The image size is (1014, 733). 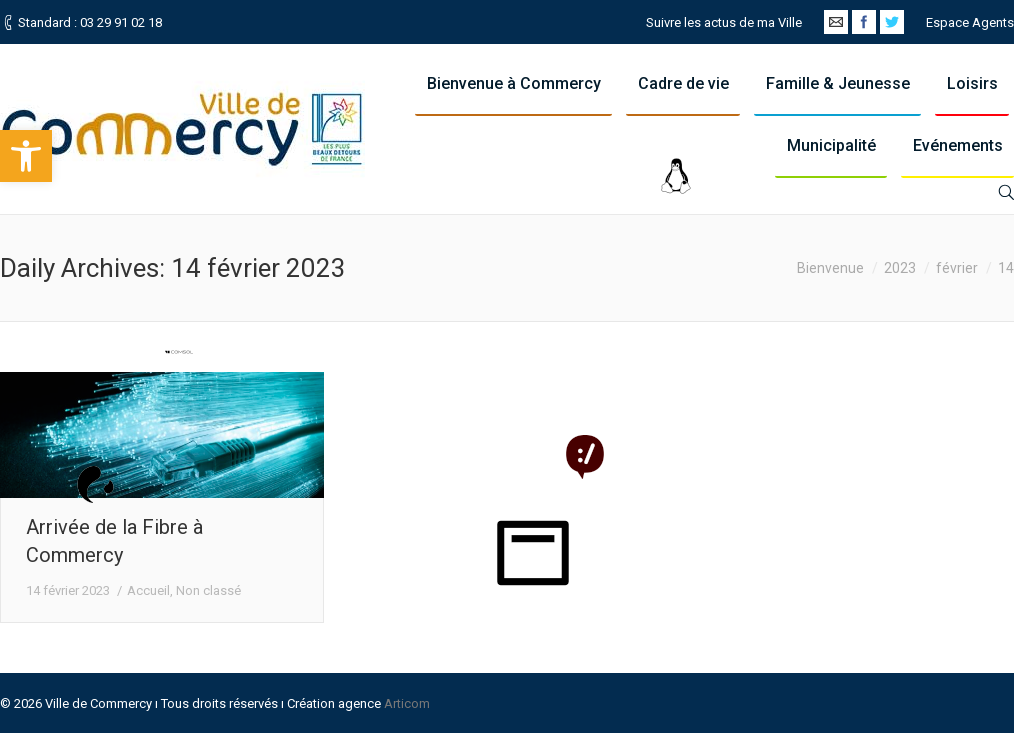 I want to click on taichi programming language logo, so click(x=95, y=484).